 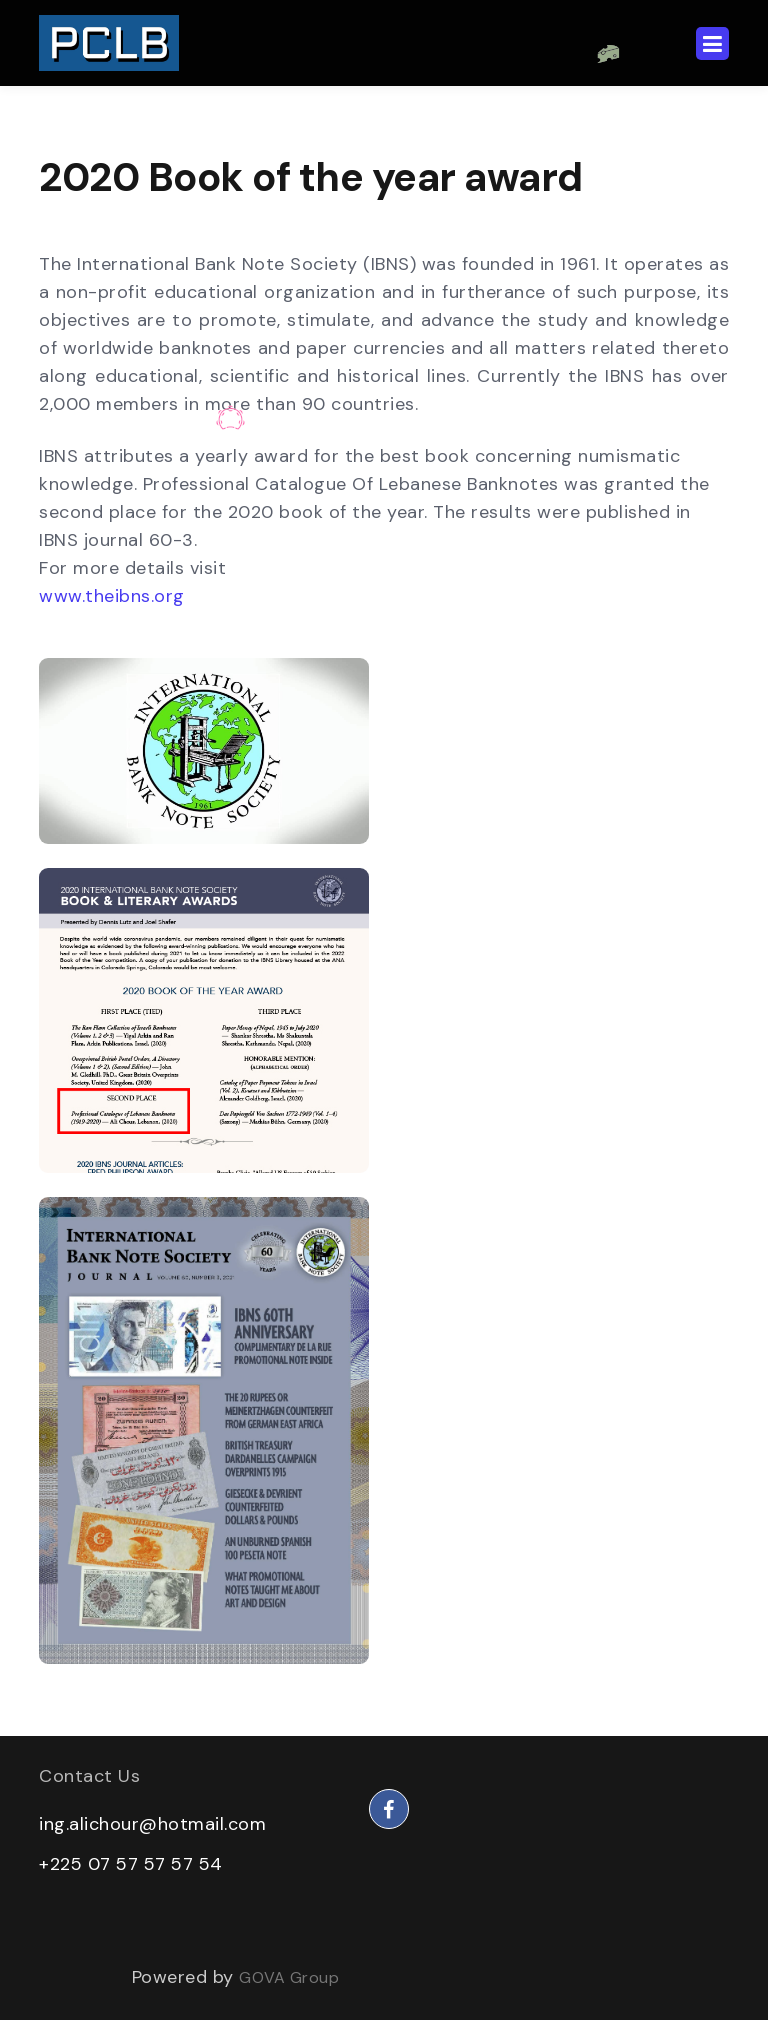 What do you see at coordinates (608, 54) in the screenshot?
I see `cheese or dairy food item in a game inventory` at bounding box center [608, 54].